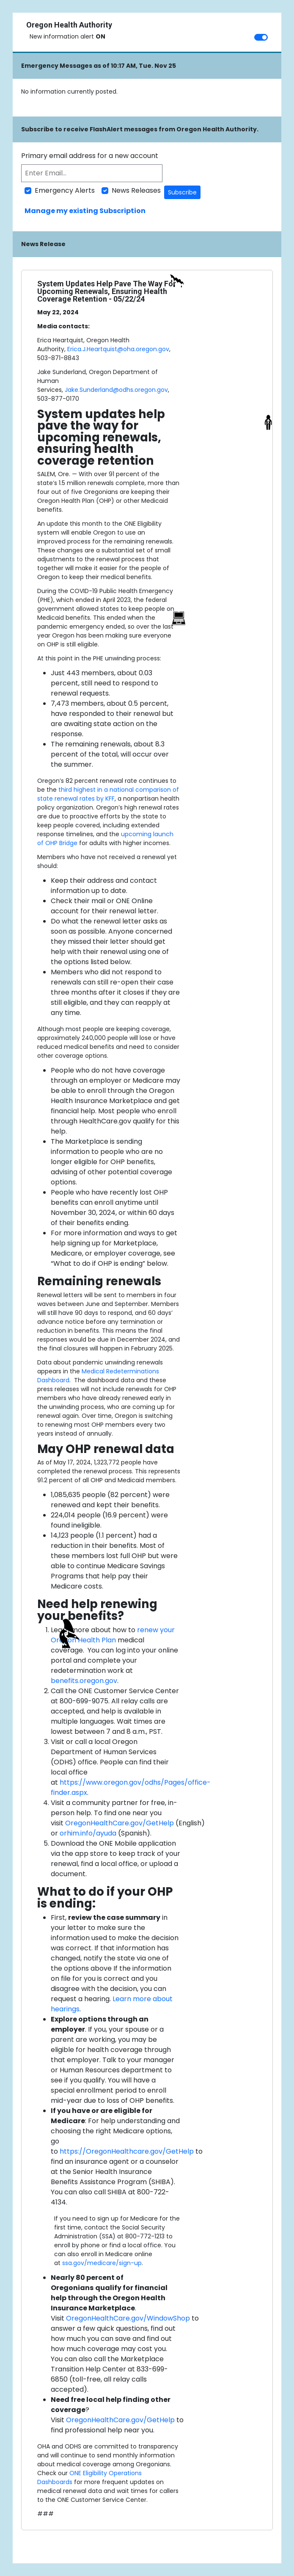 This screenshot has width=294, height=2576. Describe the element at coordinates (68, 1633) in the screenshot. I see `cassowary bird icon for wildlife or nature app` at that location.